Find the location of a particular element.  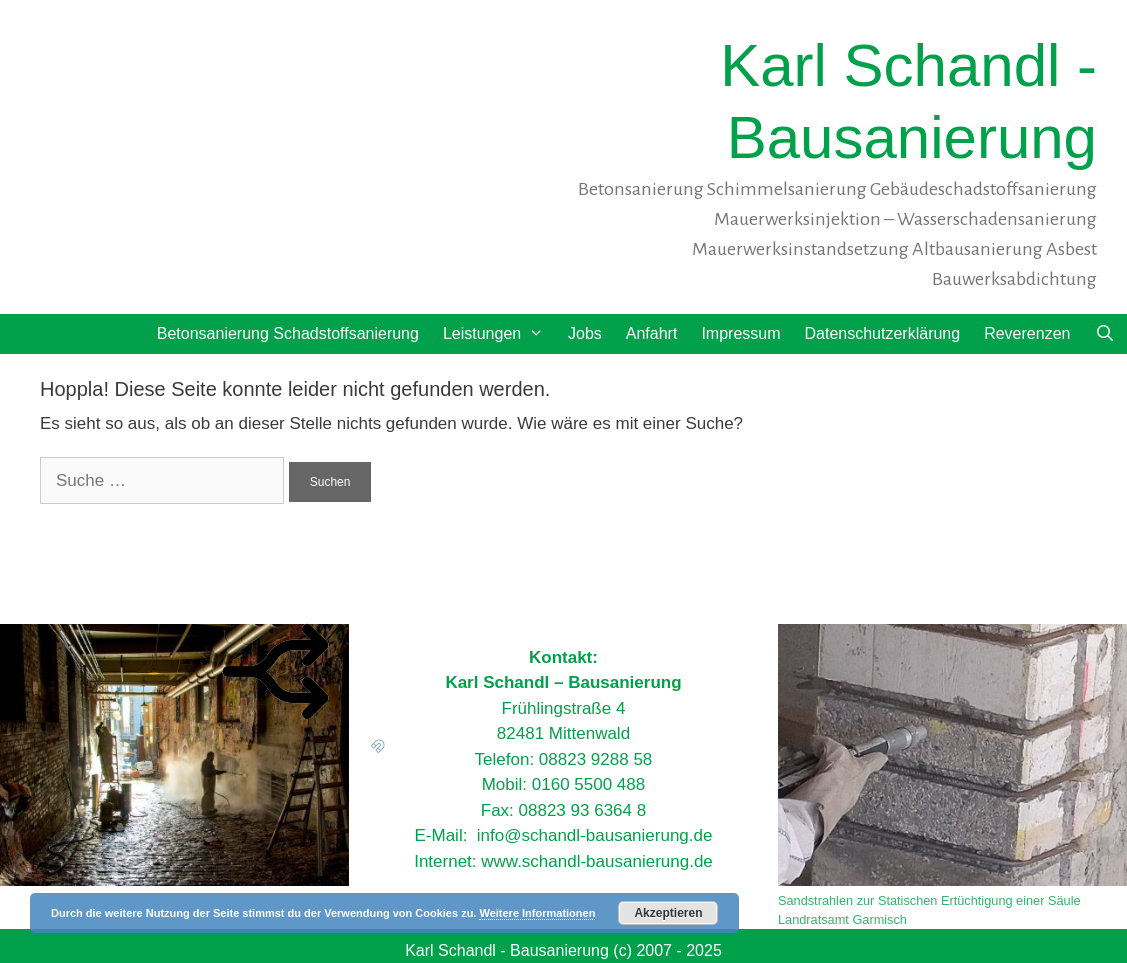

split content into multiple paths is located at coordinates (275, 671).